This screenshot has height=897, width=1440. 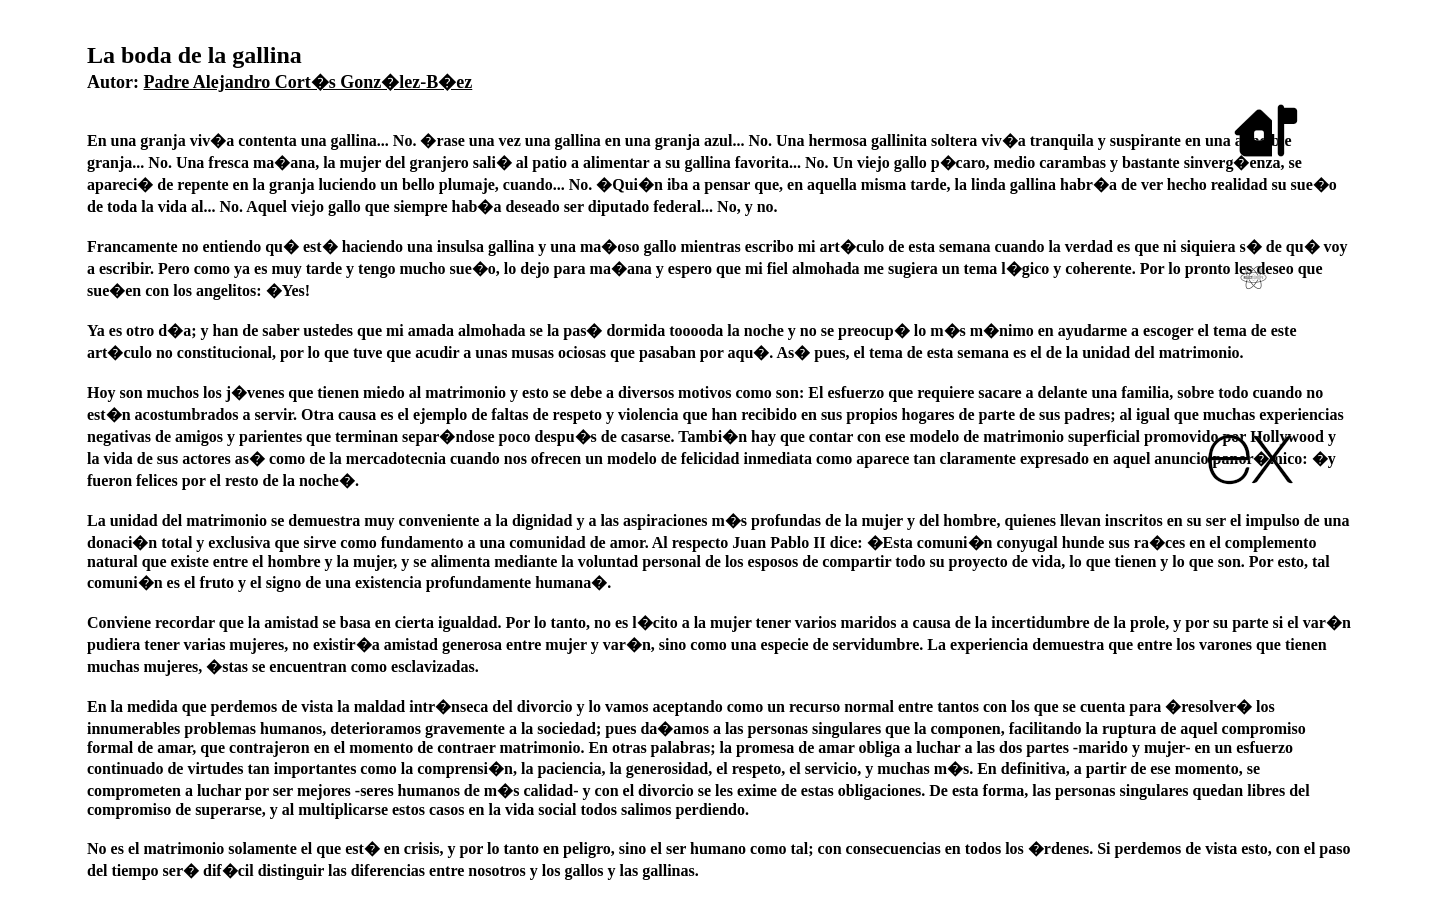 What do you see at coordinates (1253, 277) in the screenshot?
I see `react europe conference logo` at bounding box center [1253, 277].